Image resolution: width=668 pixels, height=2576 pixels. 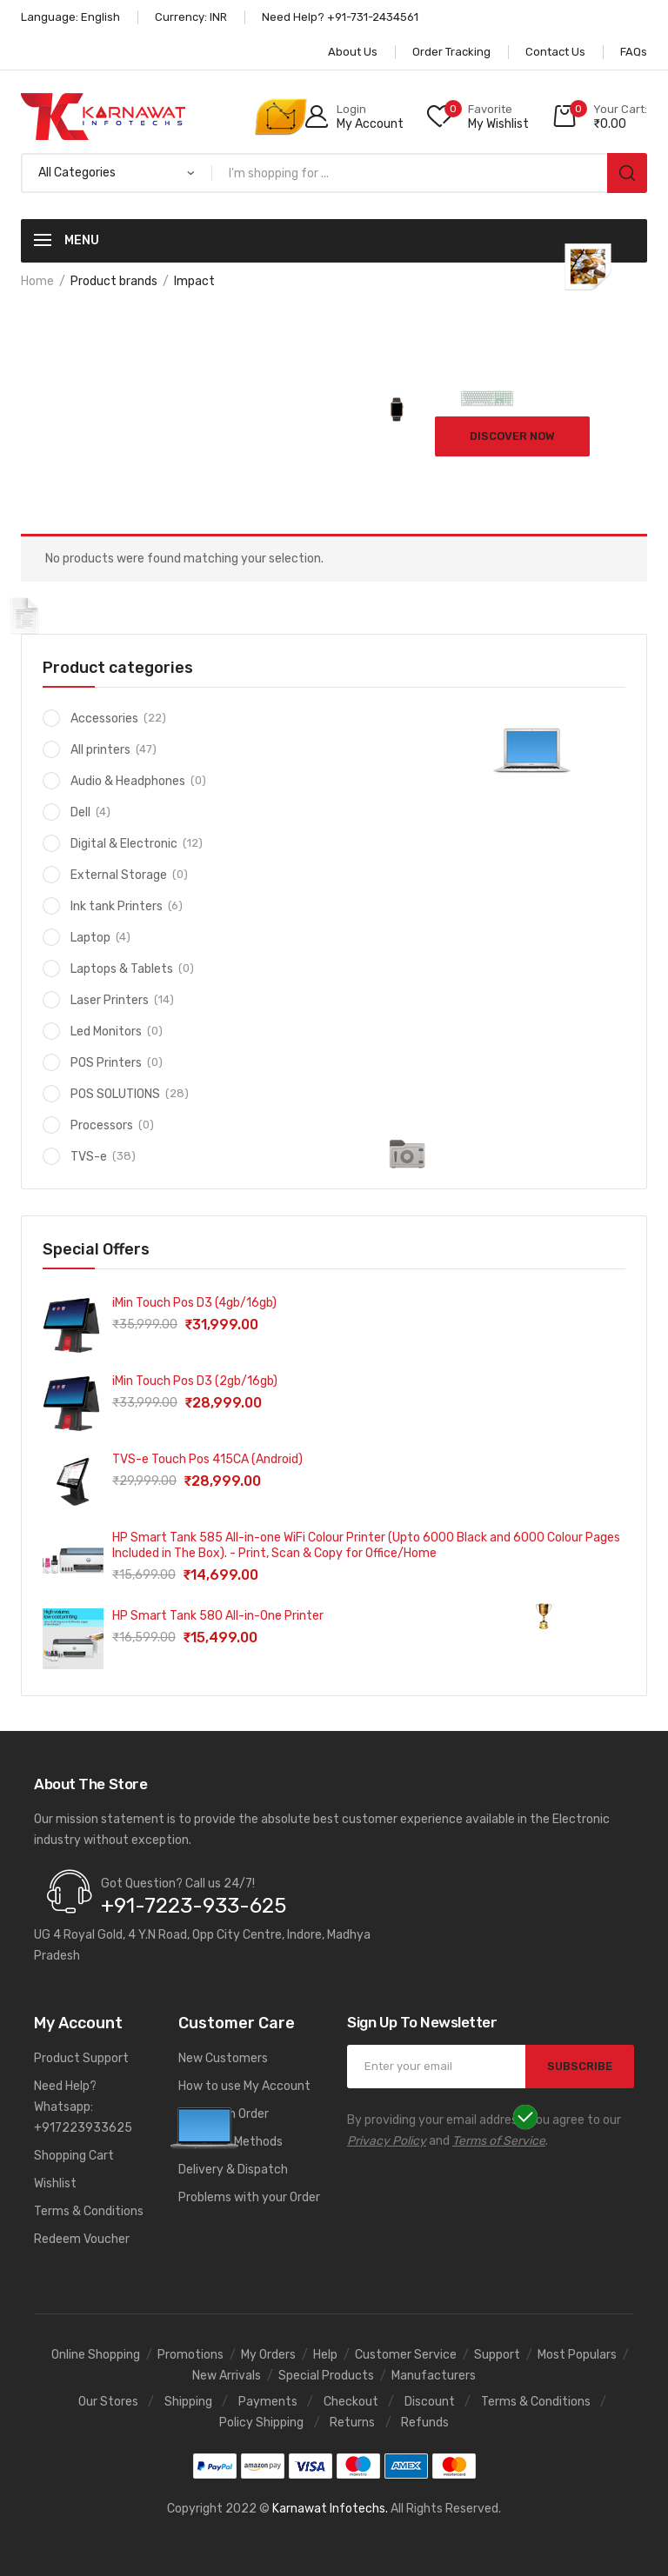 What do you see at coordinates (407, 1155) in the screenshot?
I see `access a secure or locked folder` at bounding box center [407, 1155].